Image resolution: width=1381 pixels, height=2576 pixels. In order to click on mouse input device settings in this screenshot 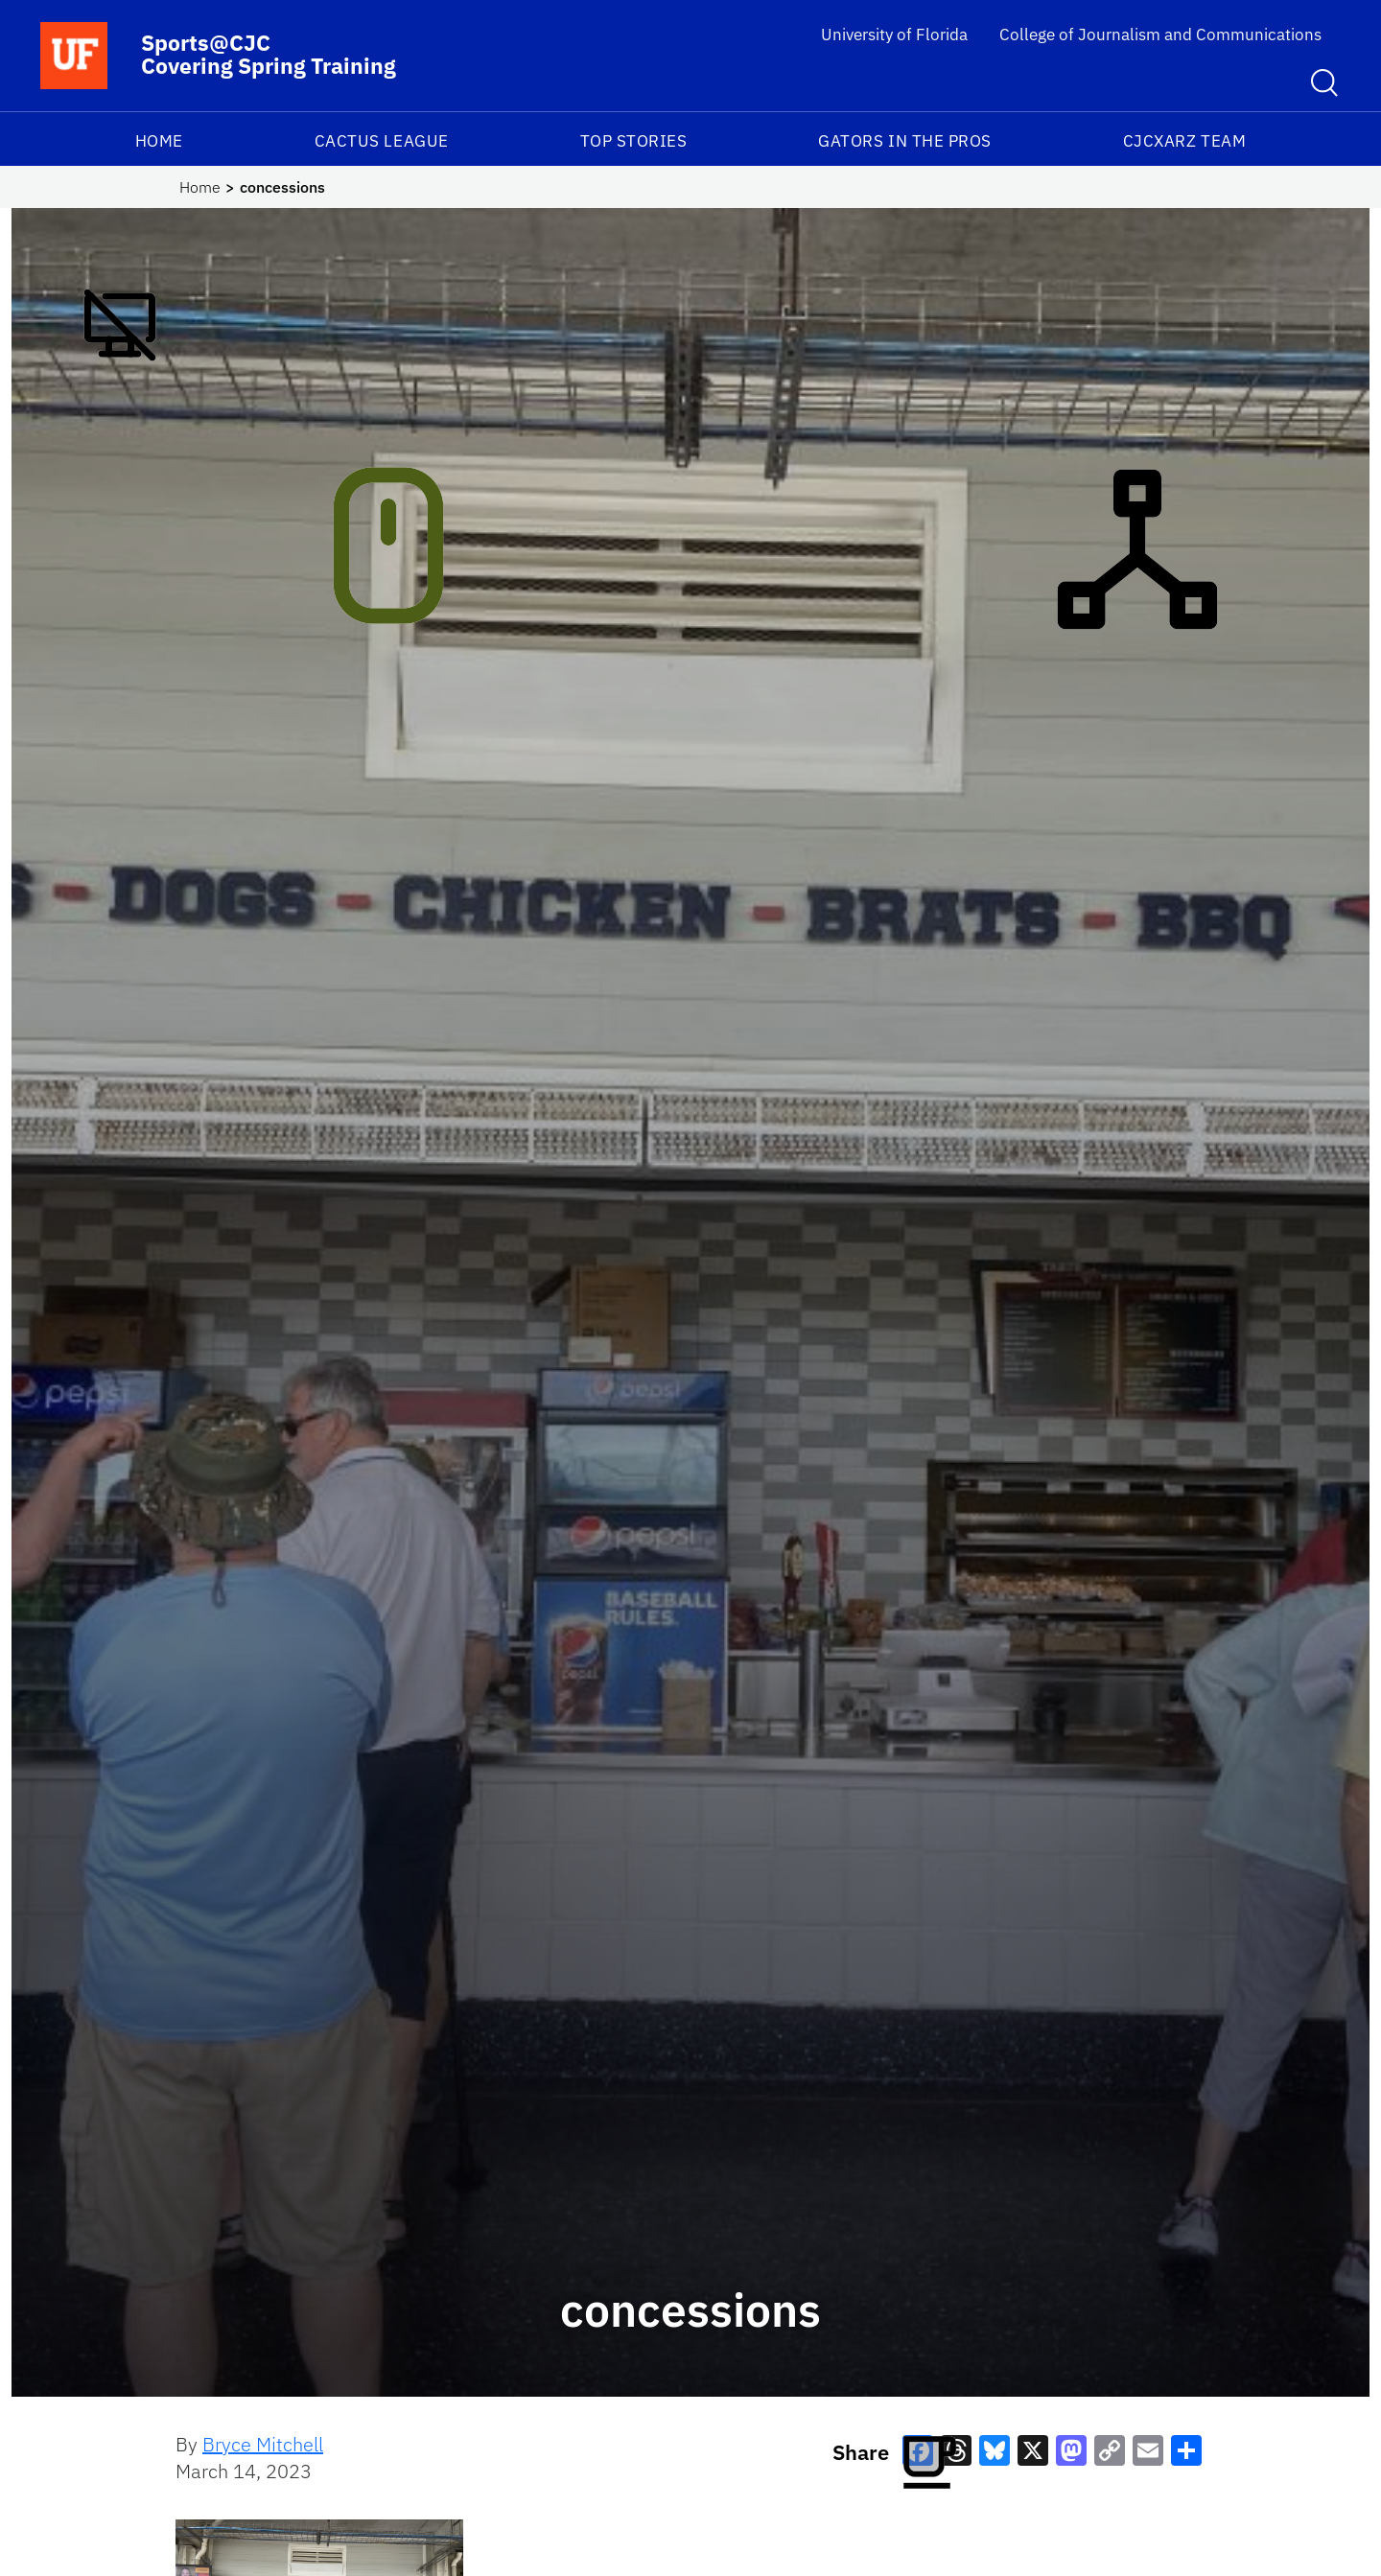, I will do `click(388, 545)`.